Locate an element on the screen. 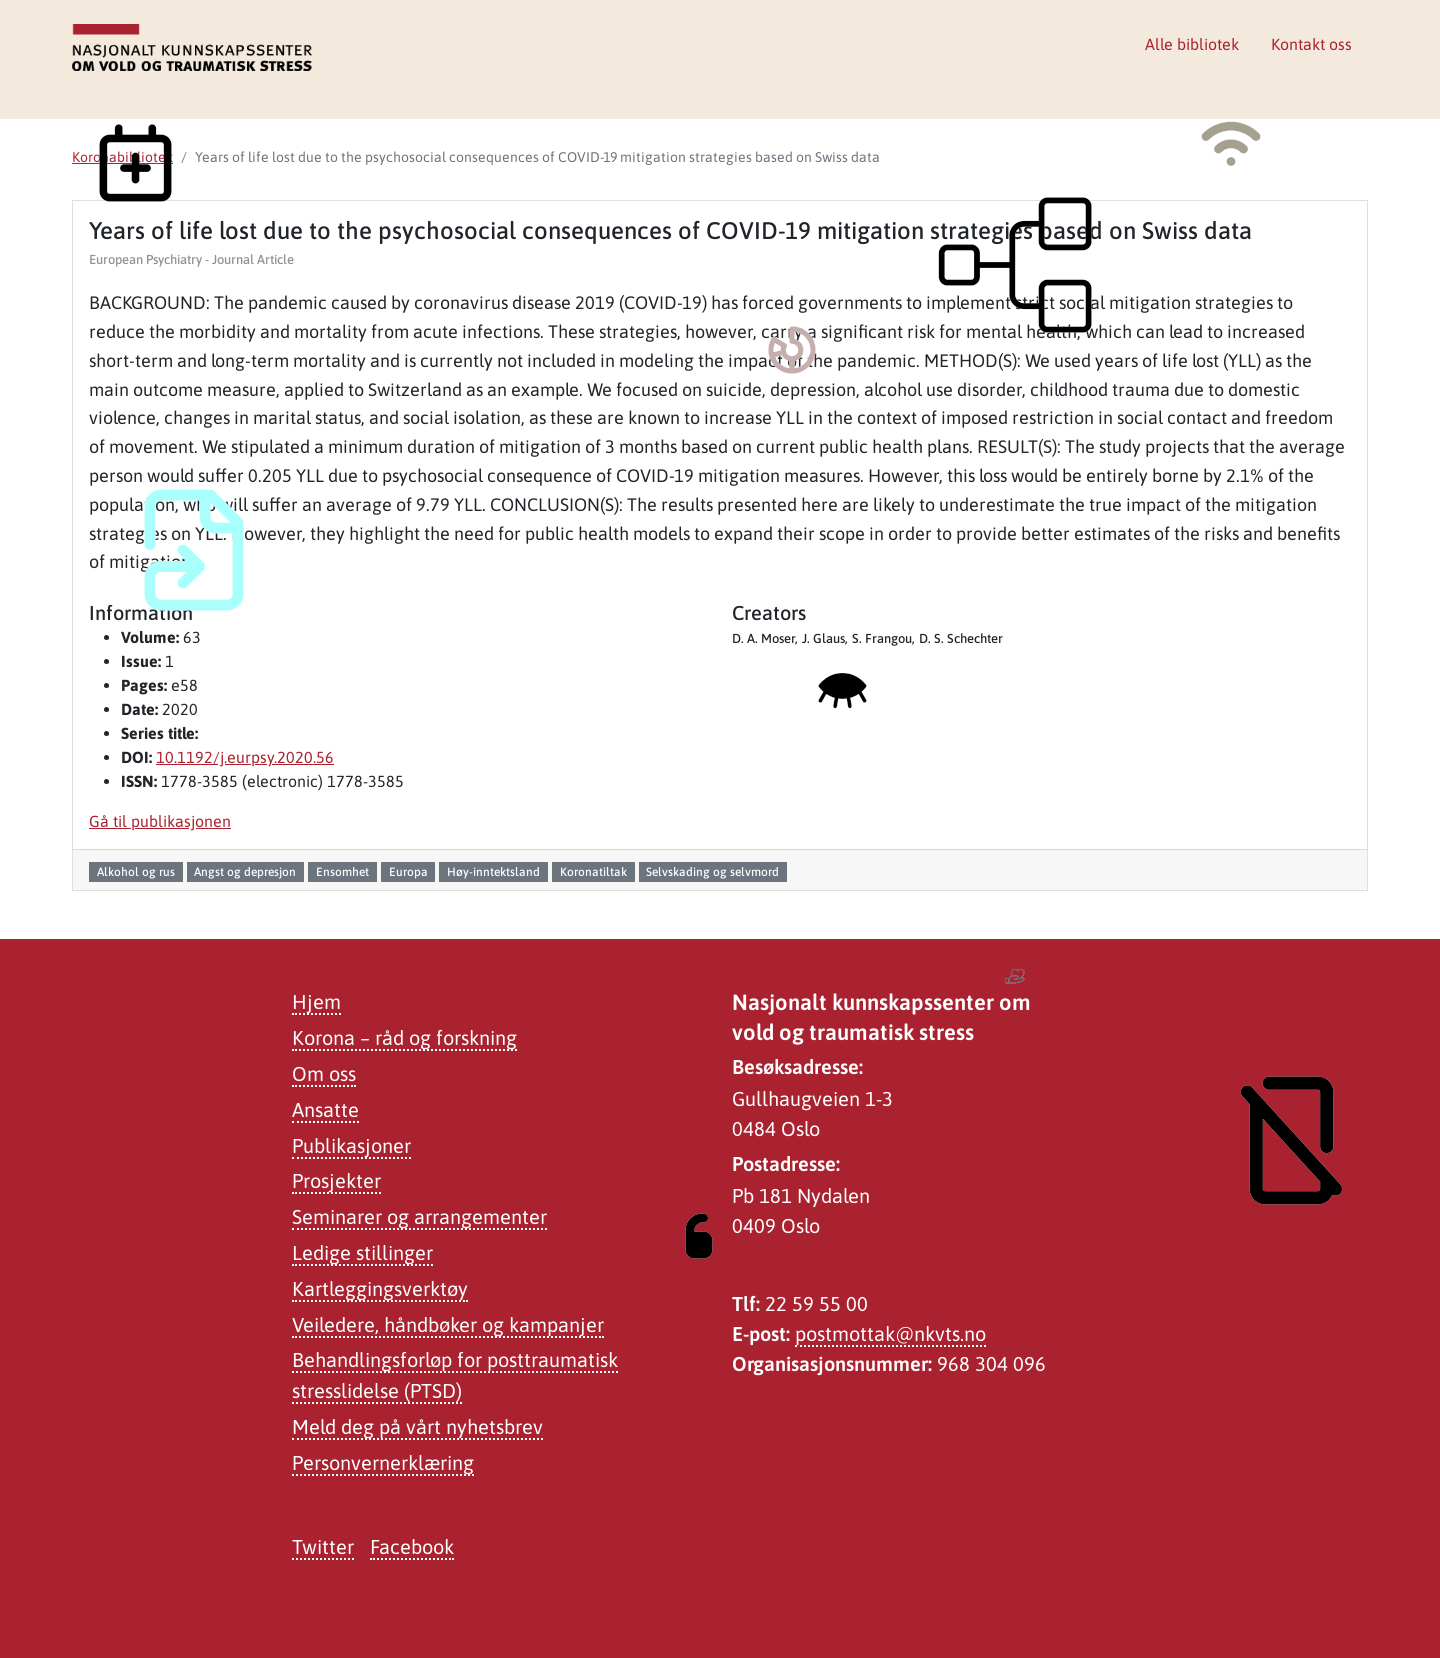 This screenshot has height=1658, width=1440. hide password or sensitive content is located at coordinates (842, 691).